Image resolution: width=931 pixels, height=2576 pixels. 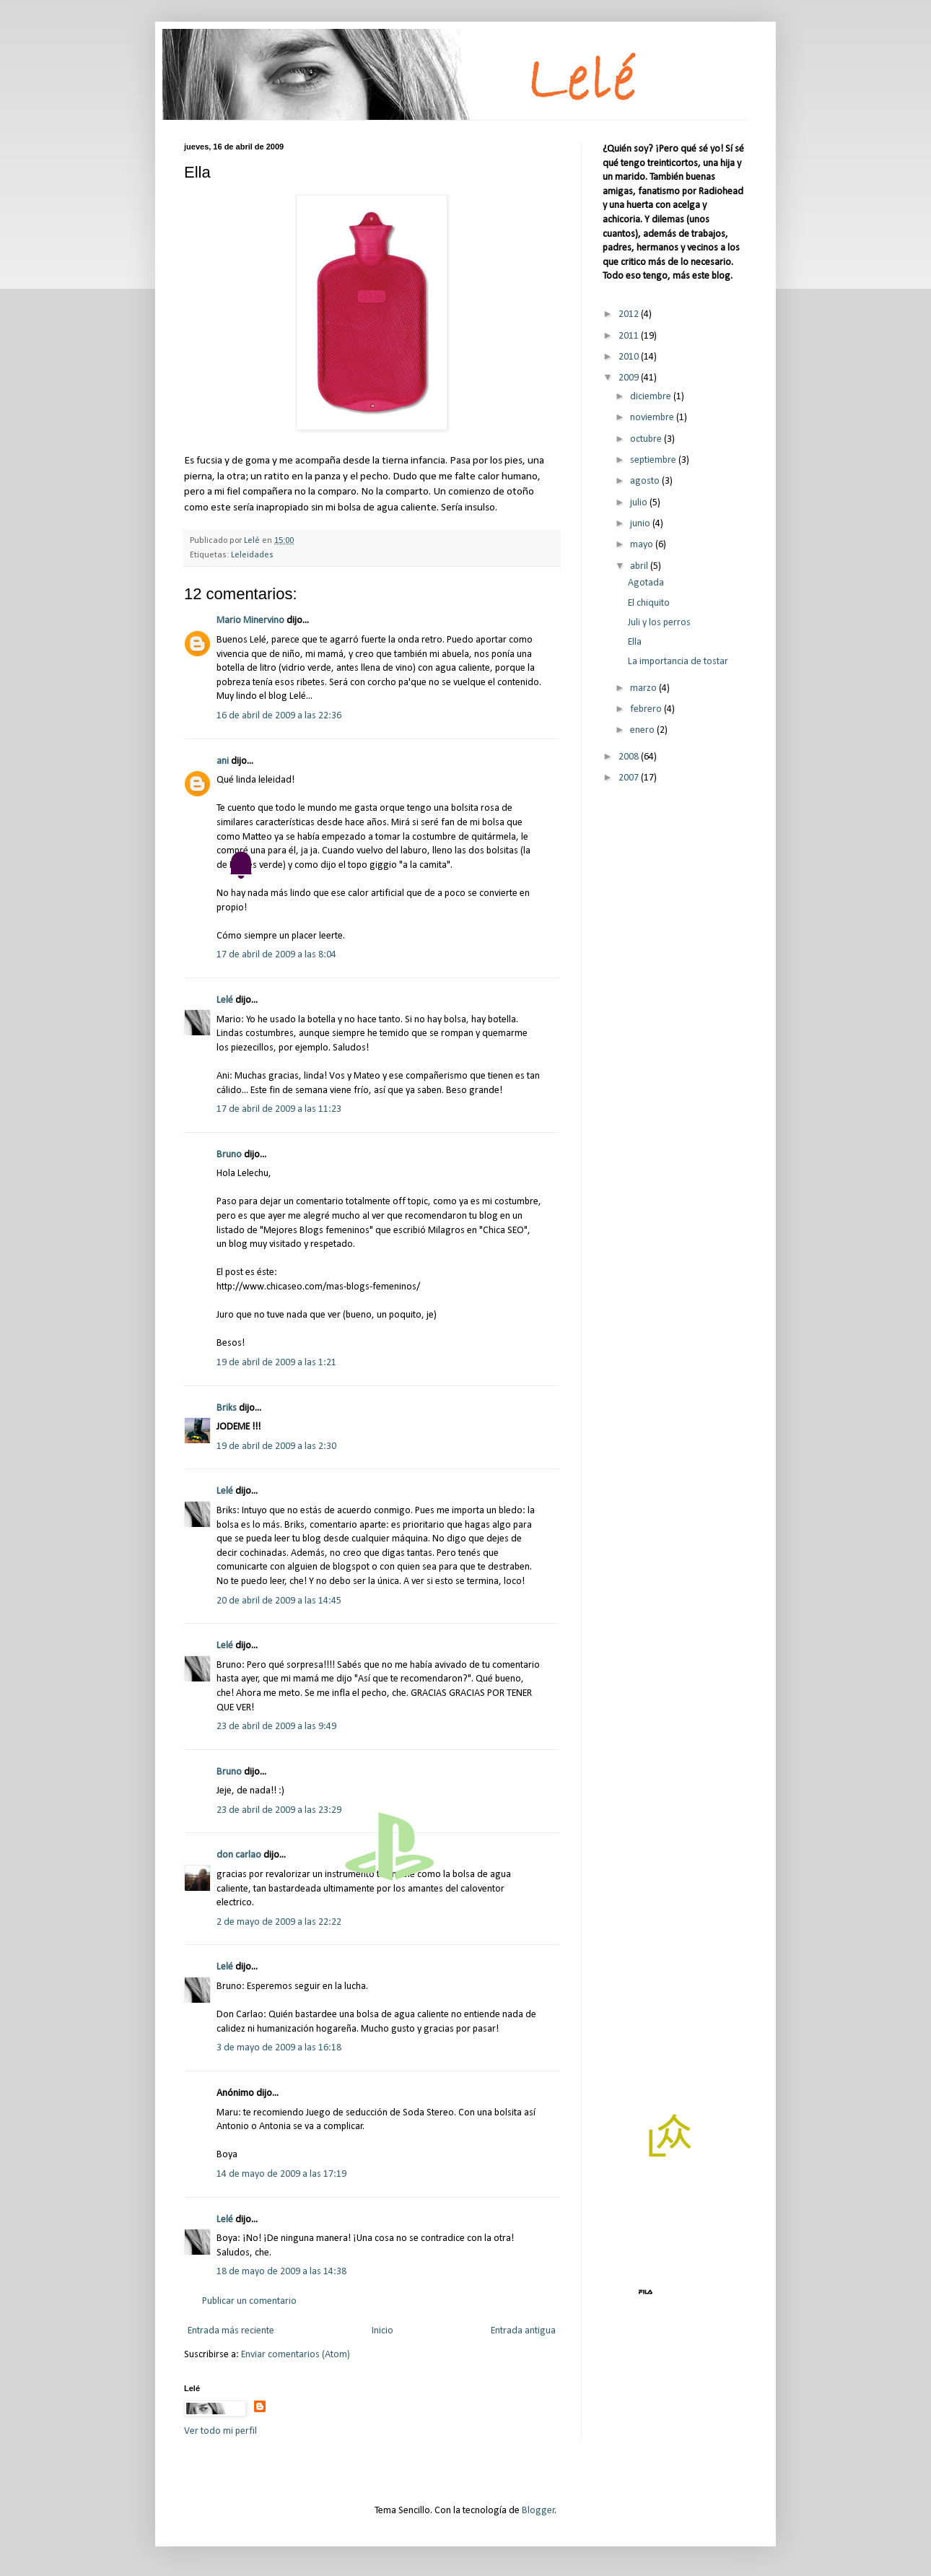 I want to click on open LibreTranslate translation service, so click(x=670, y=2135).